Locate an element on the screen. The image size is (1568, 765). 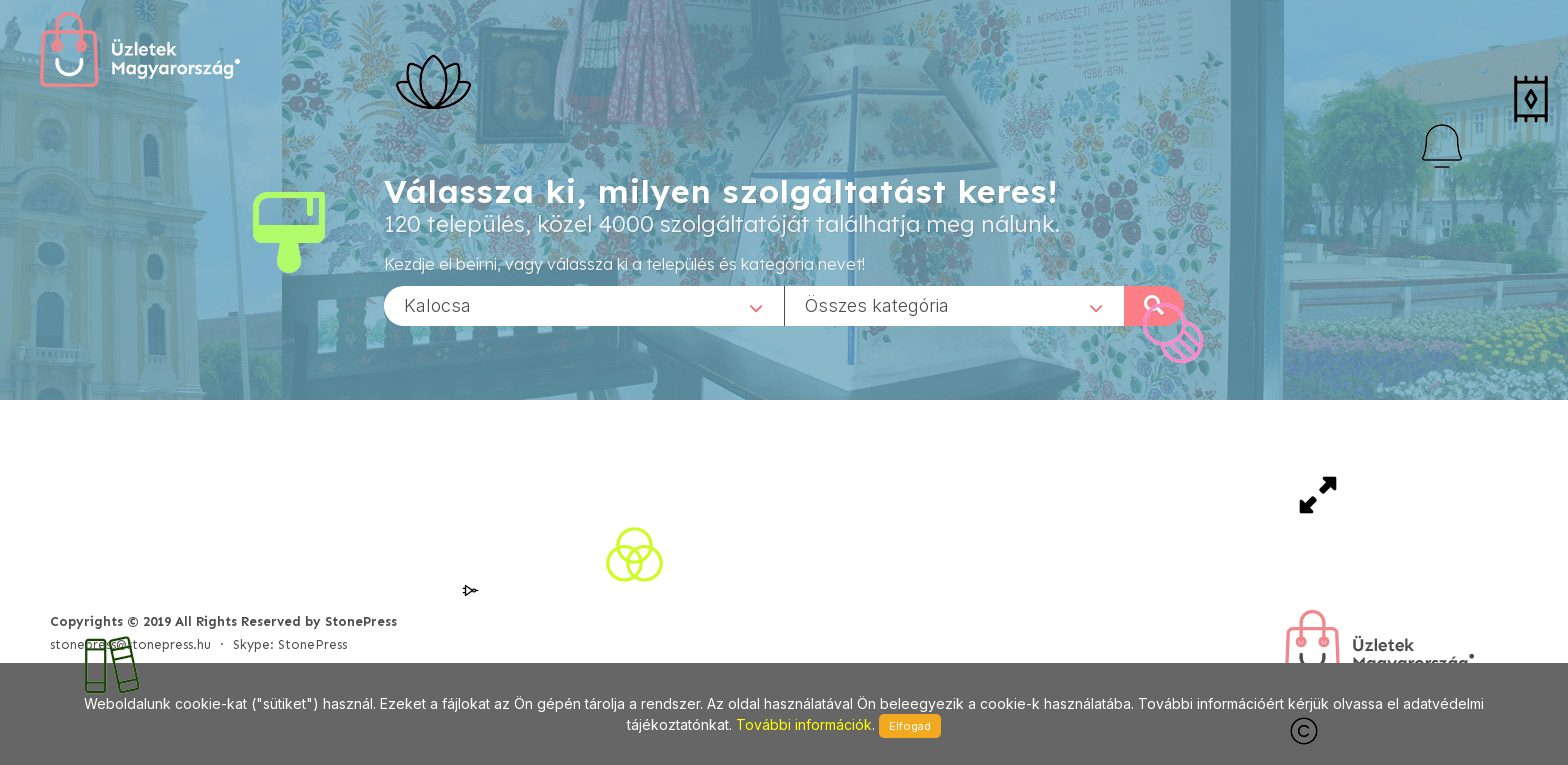
access painting or drawing tools is located at coordinates (289, 231).